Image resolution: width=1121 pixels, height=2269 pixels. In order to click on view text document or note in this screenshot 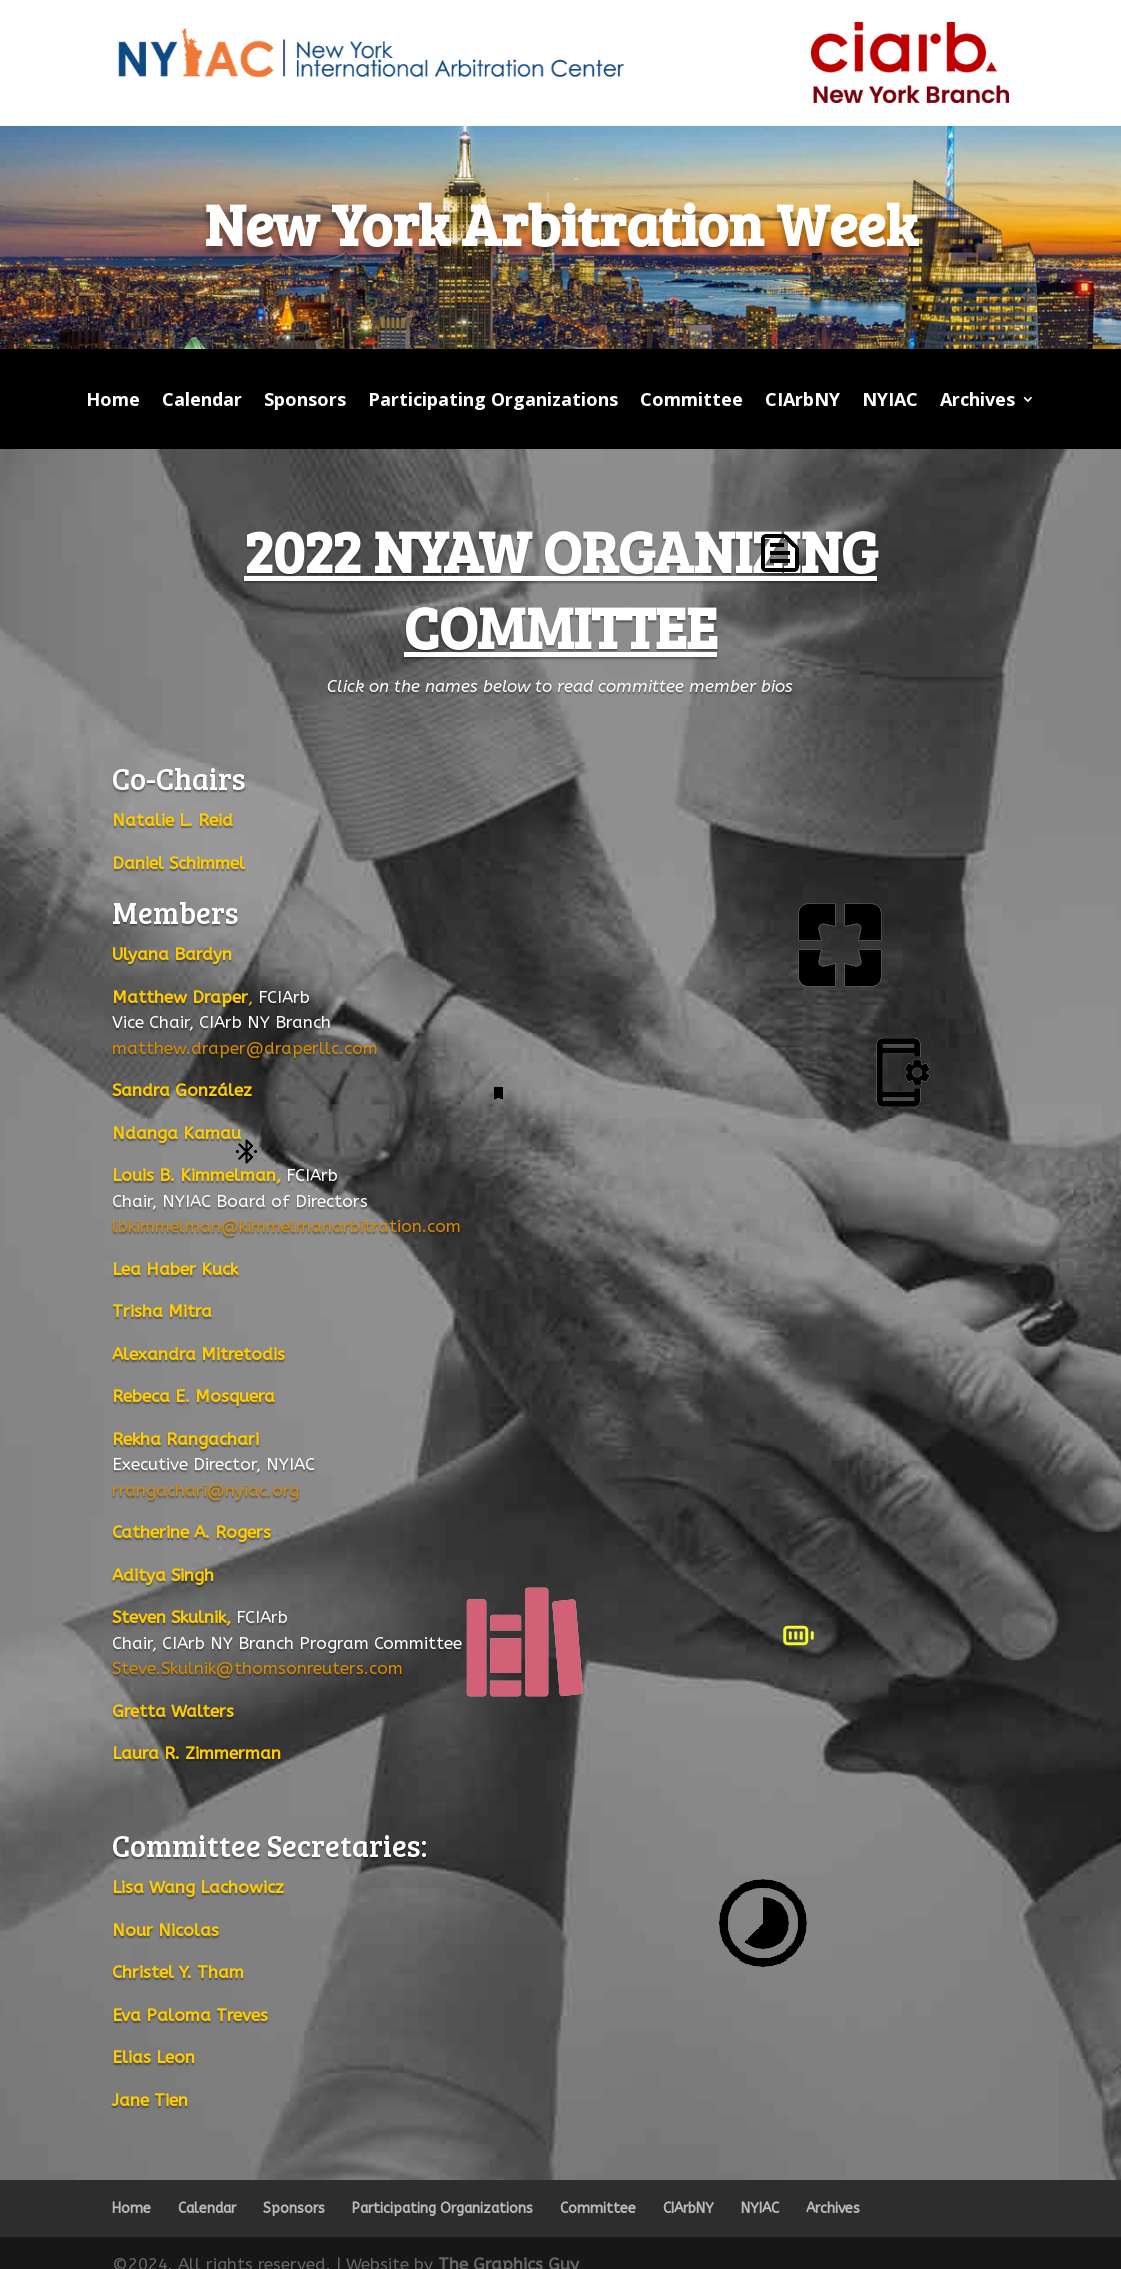, I will do `click(780, 553)`.